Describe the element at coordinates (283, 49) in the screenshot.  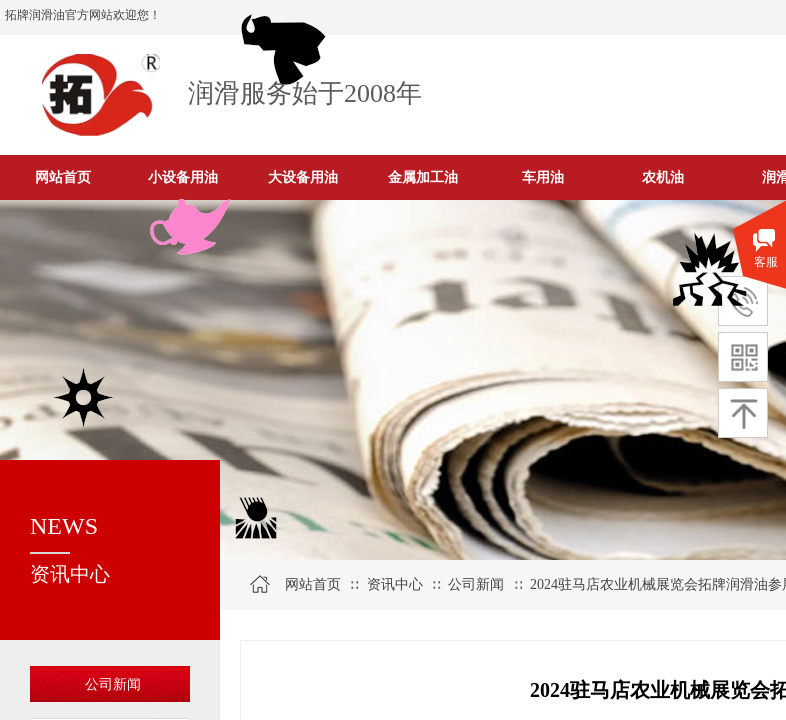
I see `select venezuela as your country or region` at that location.